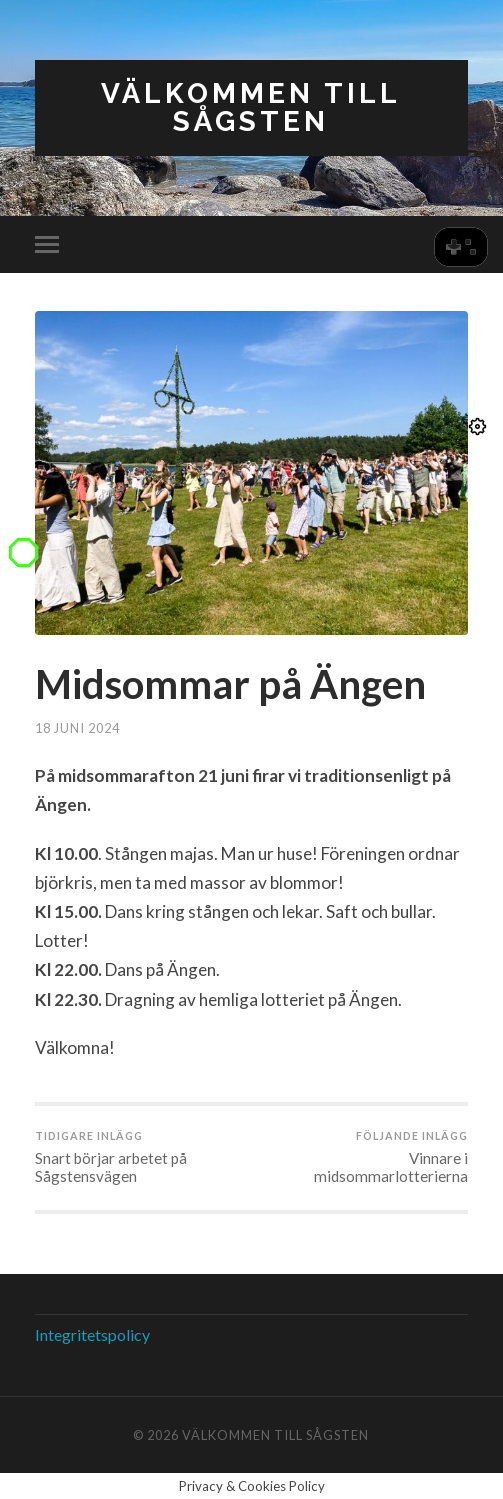 This screenshot has height=1499, width=503. I want to click on open gaming or games section, so click(461, 247).